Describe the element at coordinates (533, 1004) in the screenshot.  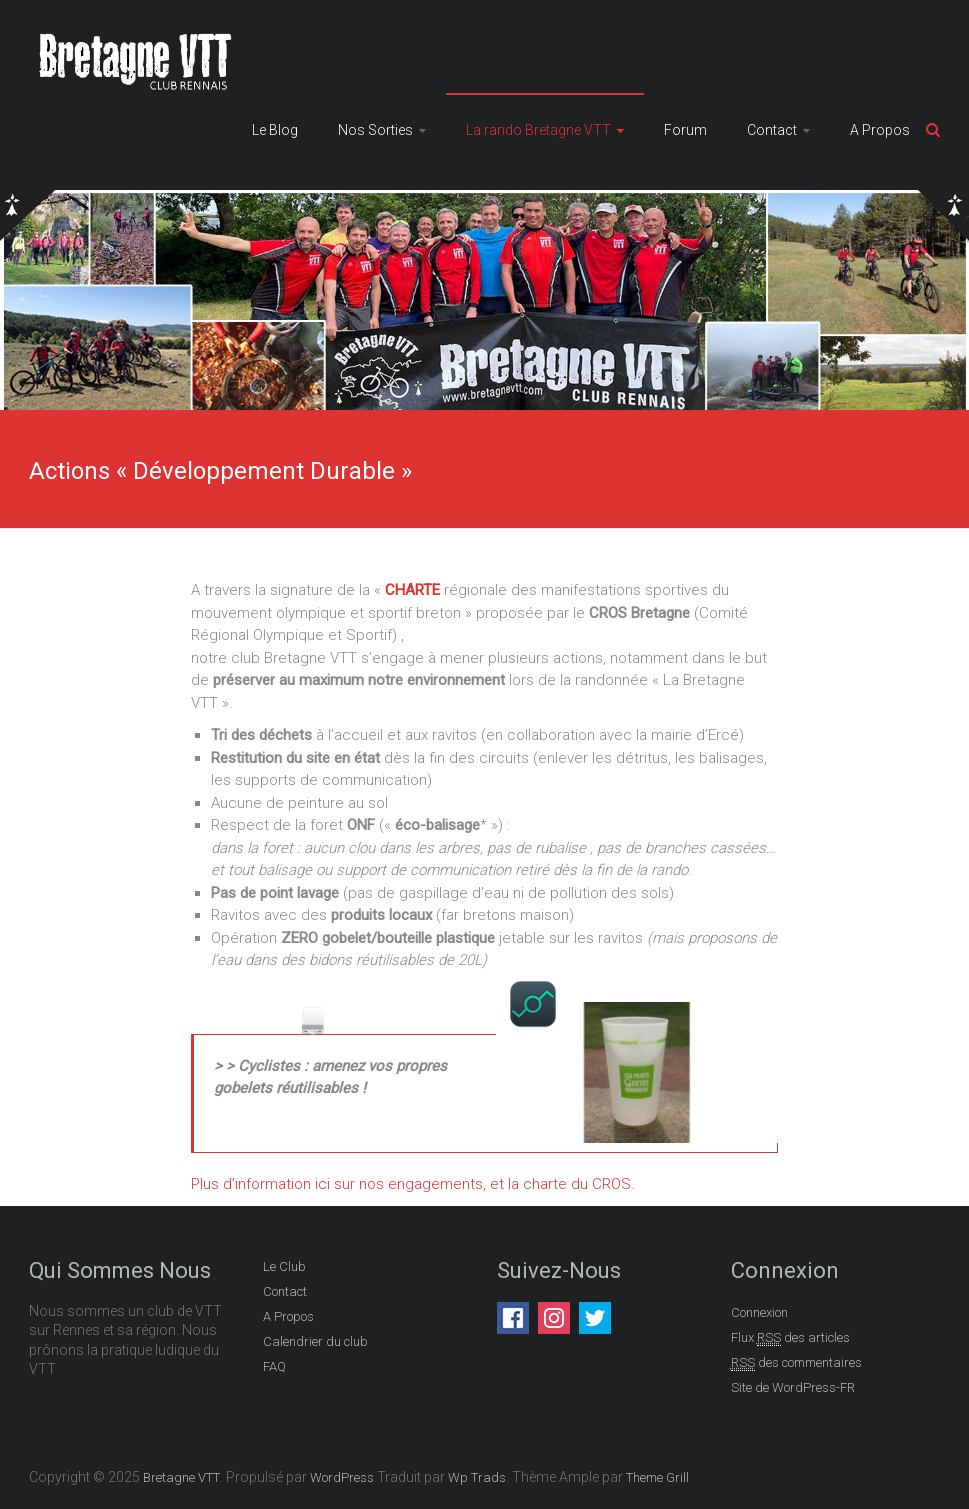
I see `open gnome layout switcher settings` at that location.